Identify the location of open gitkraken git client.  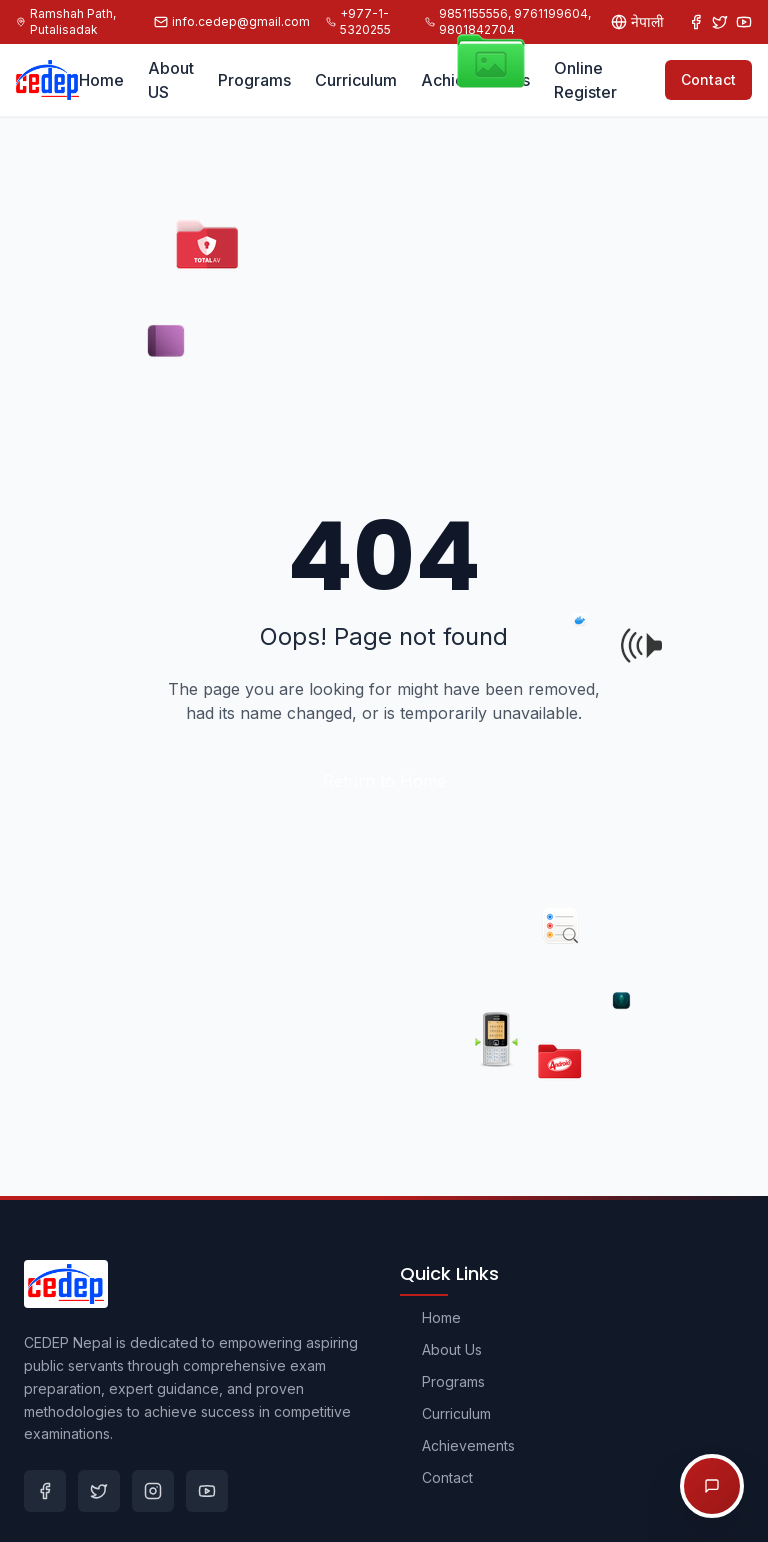
(621, 1000).